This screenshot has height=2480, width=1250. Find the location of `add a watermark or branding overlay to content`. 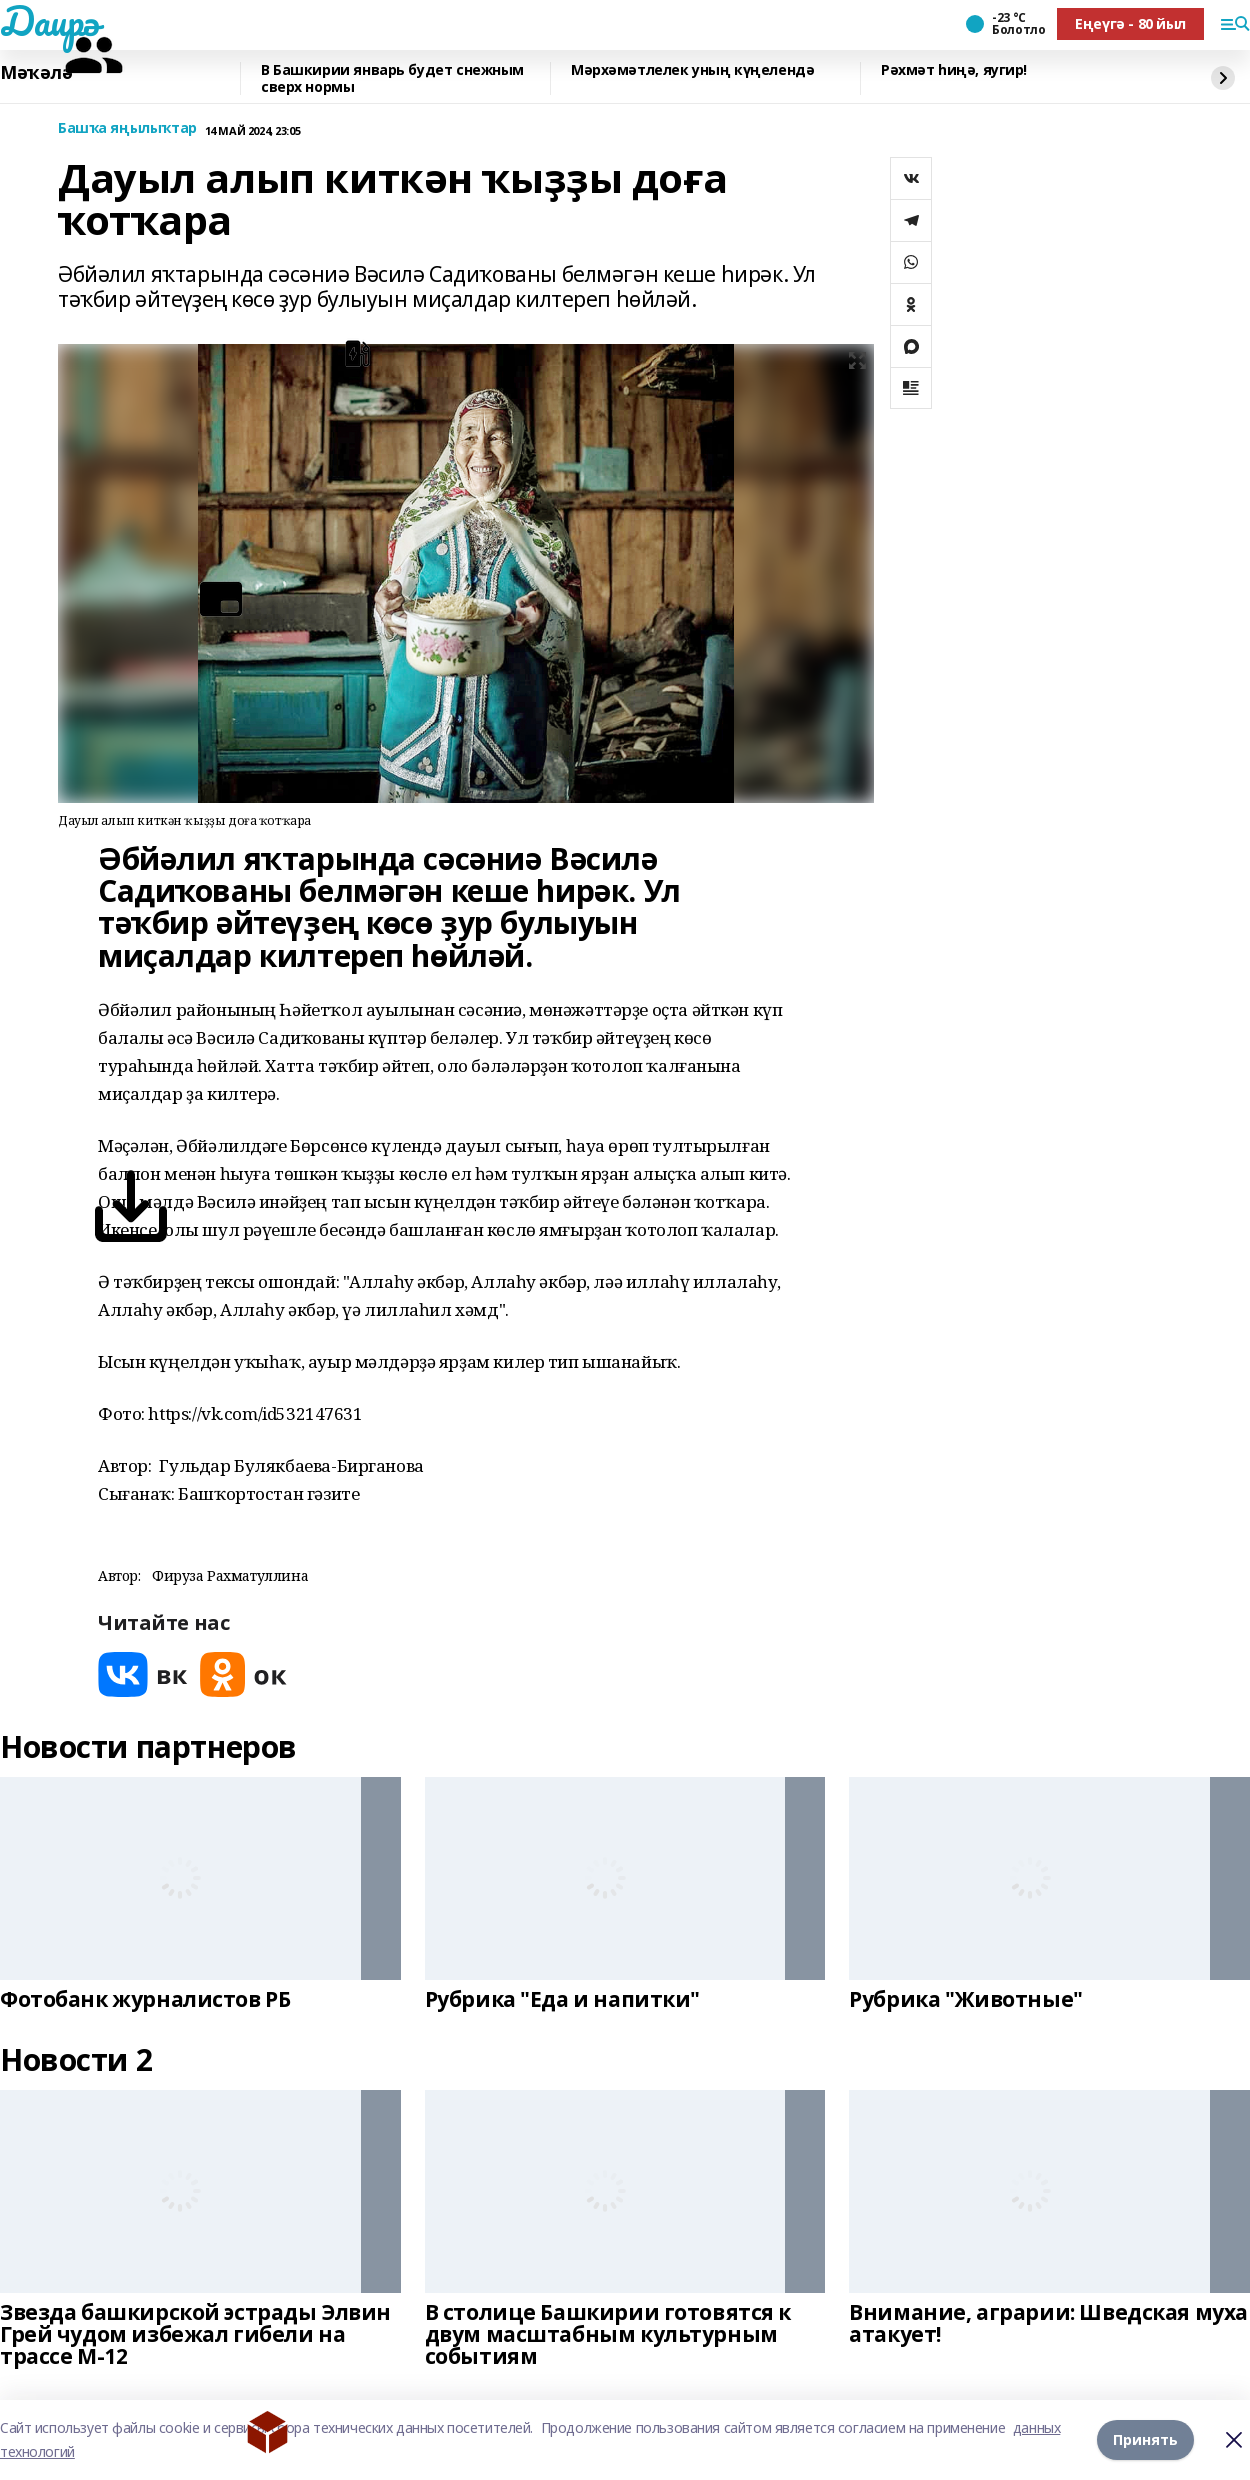

add a watermark or branding overlay to content is located at coordinates (221, 599).